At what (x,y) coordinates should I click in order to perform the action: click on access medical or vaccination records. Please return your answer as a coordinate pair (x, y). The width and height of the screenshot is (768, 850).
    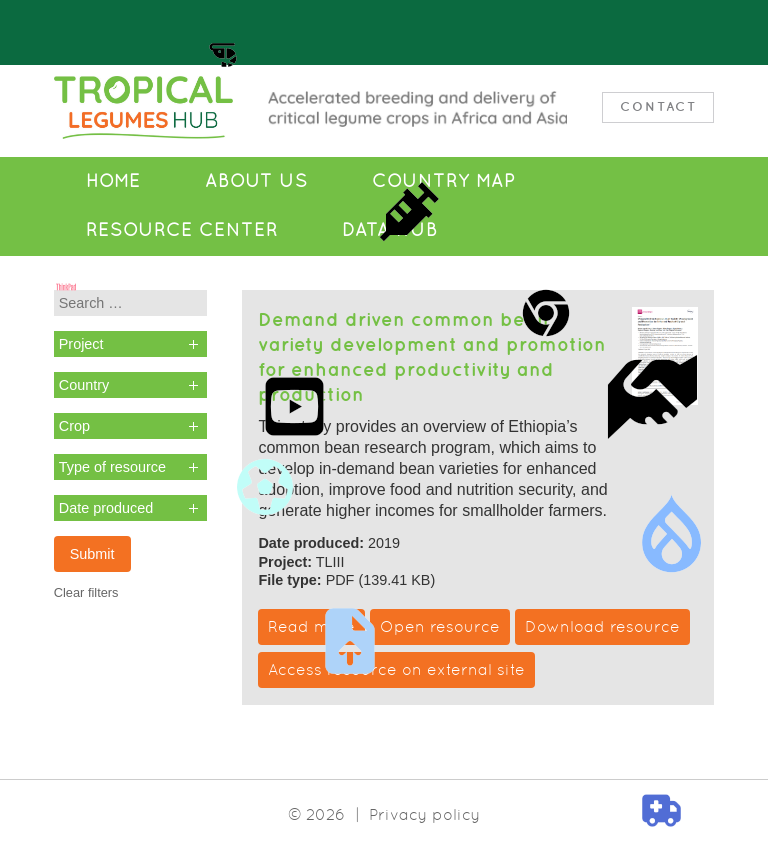
    Looking at the image, I should click on (410, 211).